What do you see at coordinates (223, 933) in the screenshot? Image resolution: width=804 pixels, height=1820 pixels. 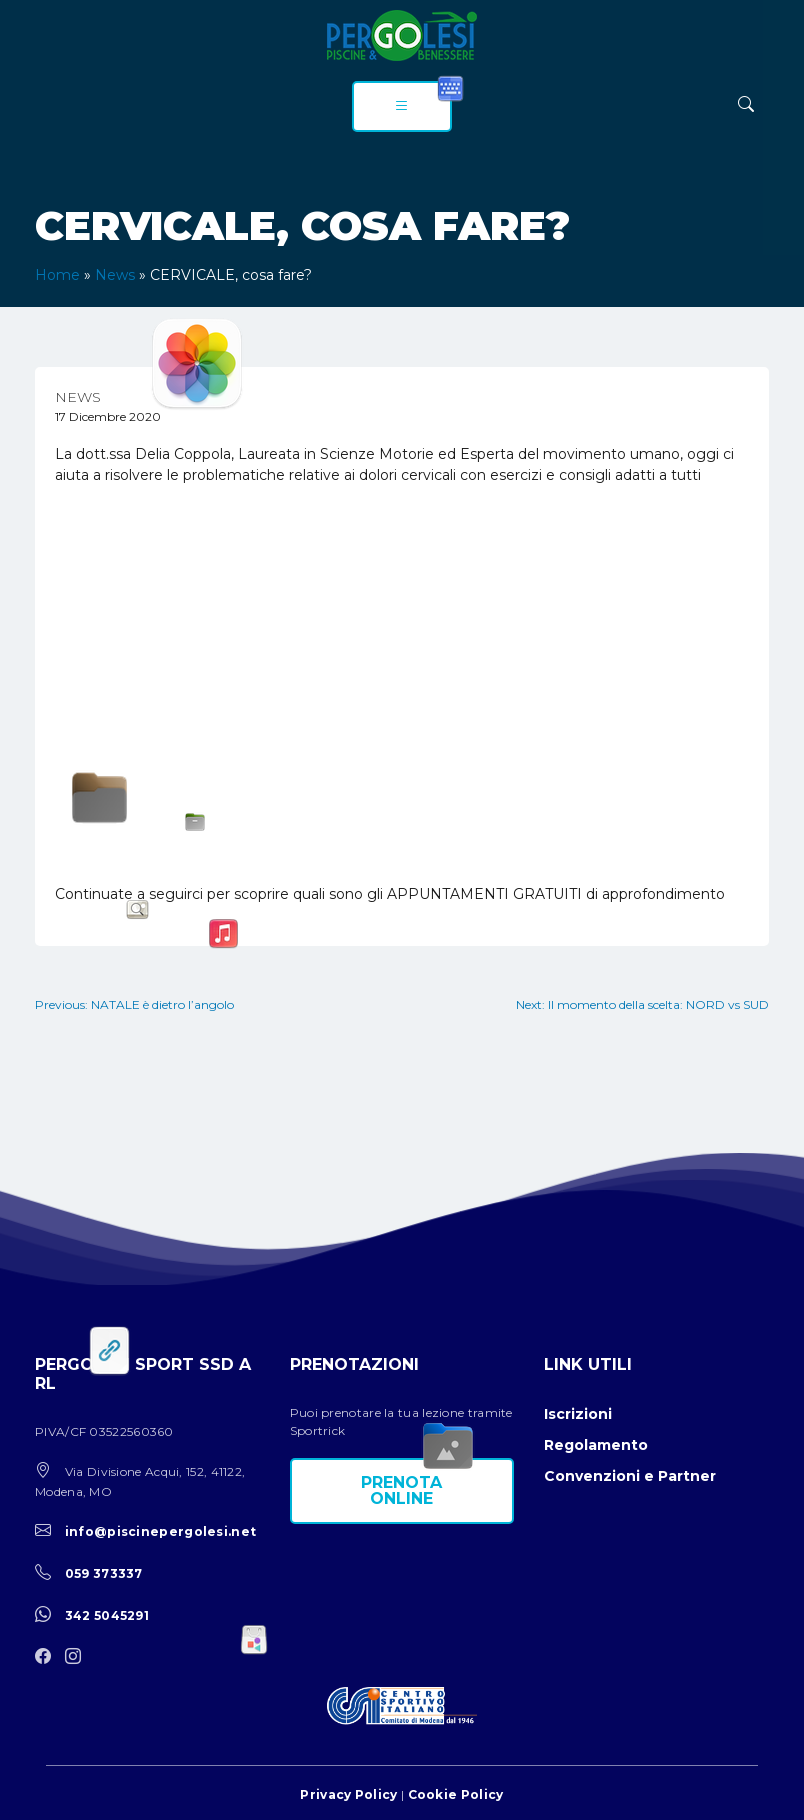 I see `open the music player app` at bounding box center [223, 933].